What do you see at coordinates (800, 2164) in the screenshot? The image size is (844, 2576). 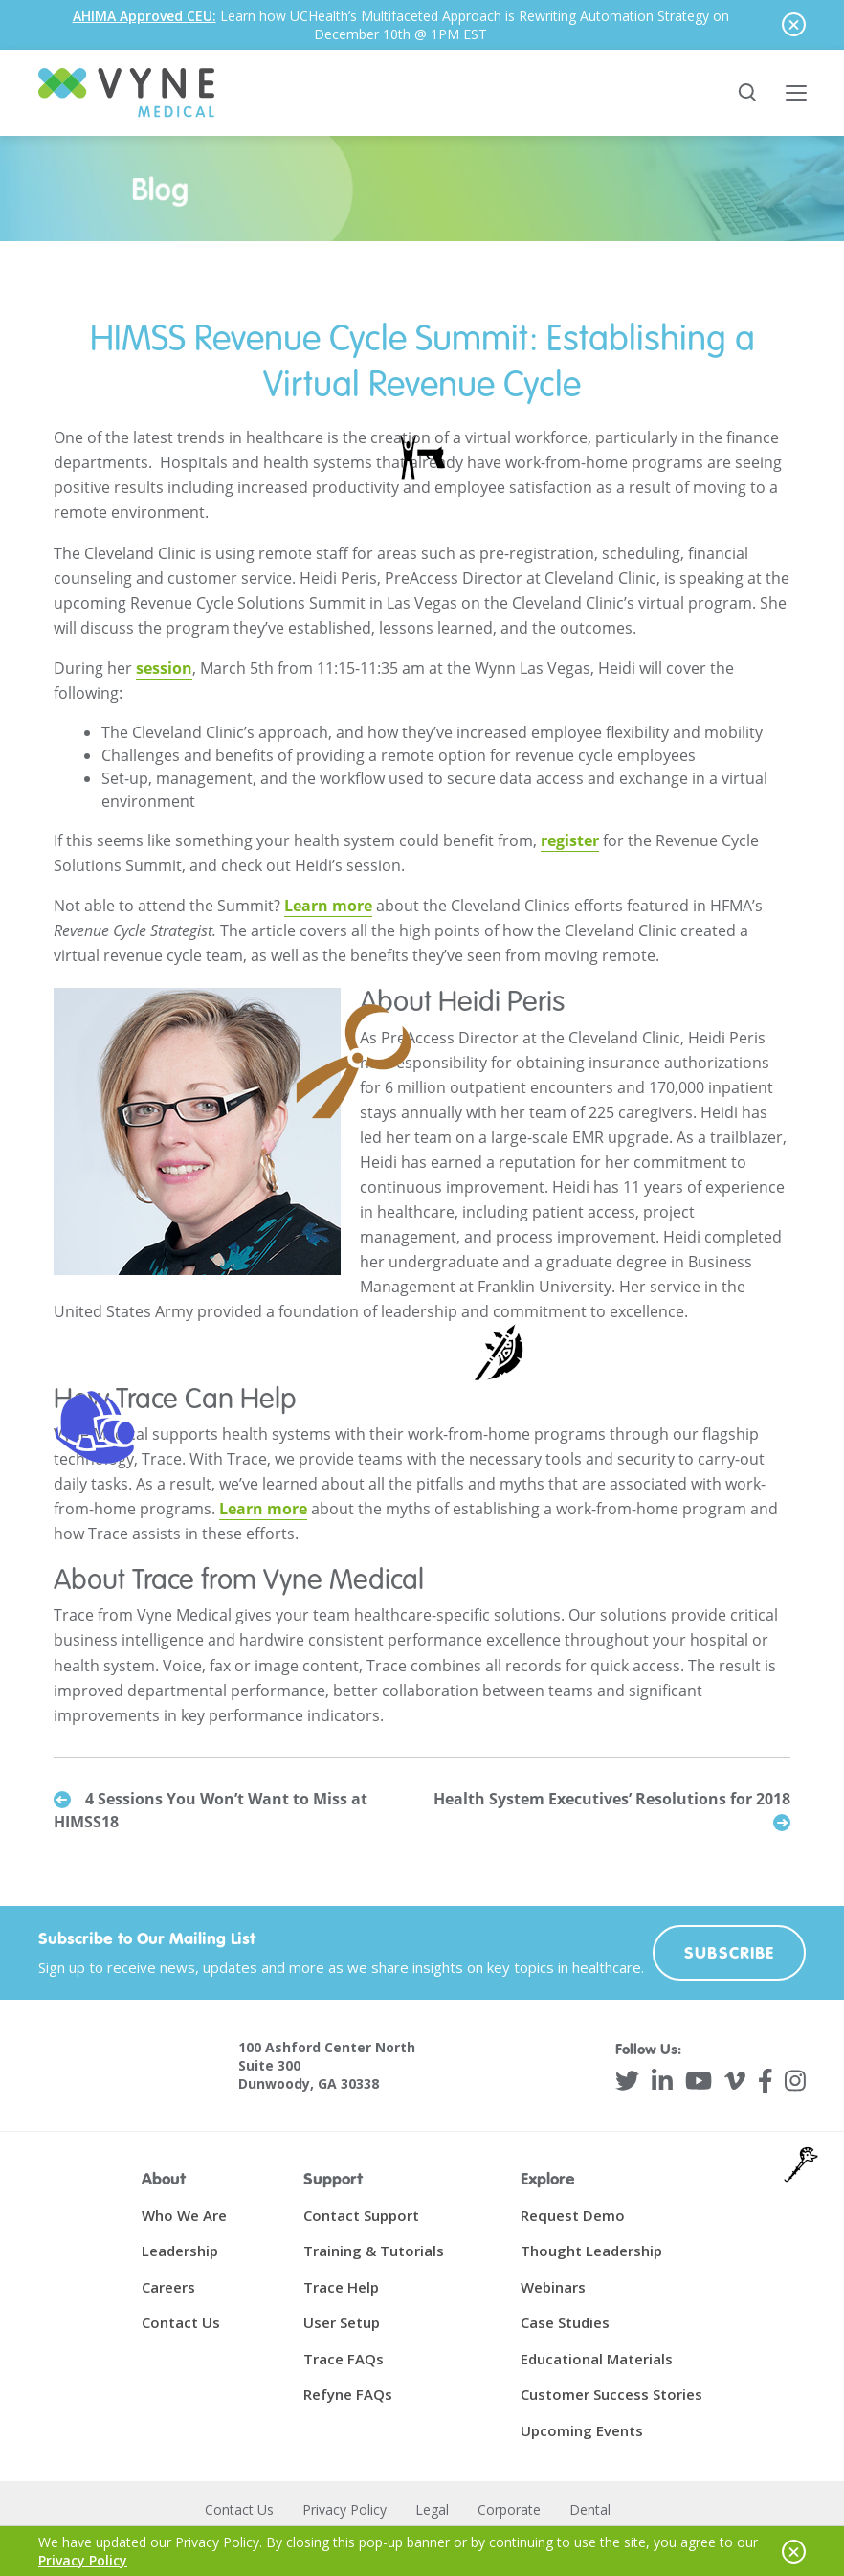 I see `carnyx ancient war horn instrument icon` at bounding box center [800, 2164].